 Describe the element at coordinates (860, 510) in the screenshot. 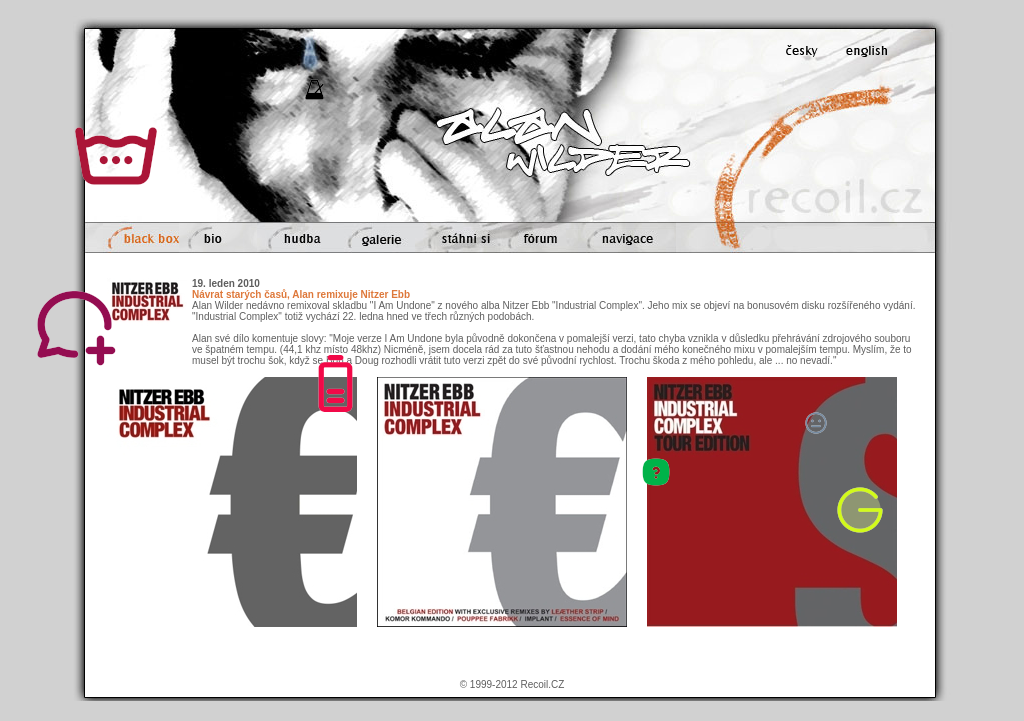

I see `sign in with Google` at that location.